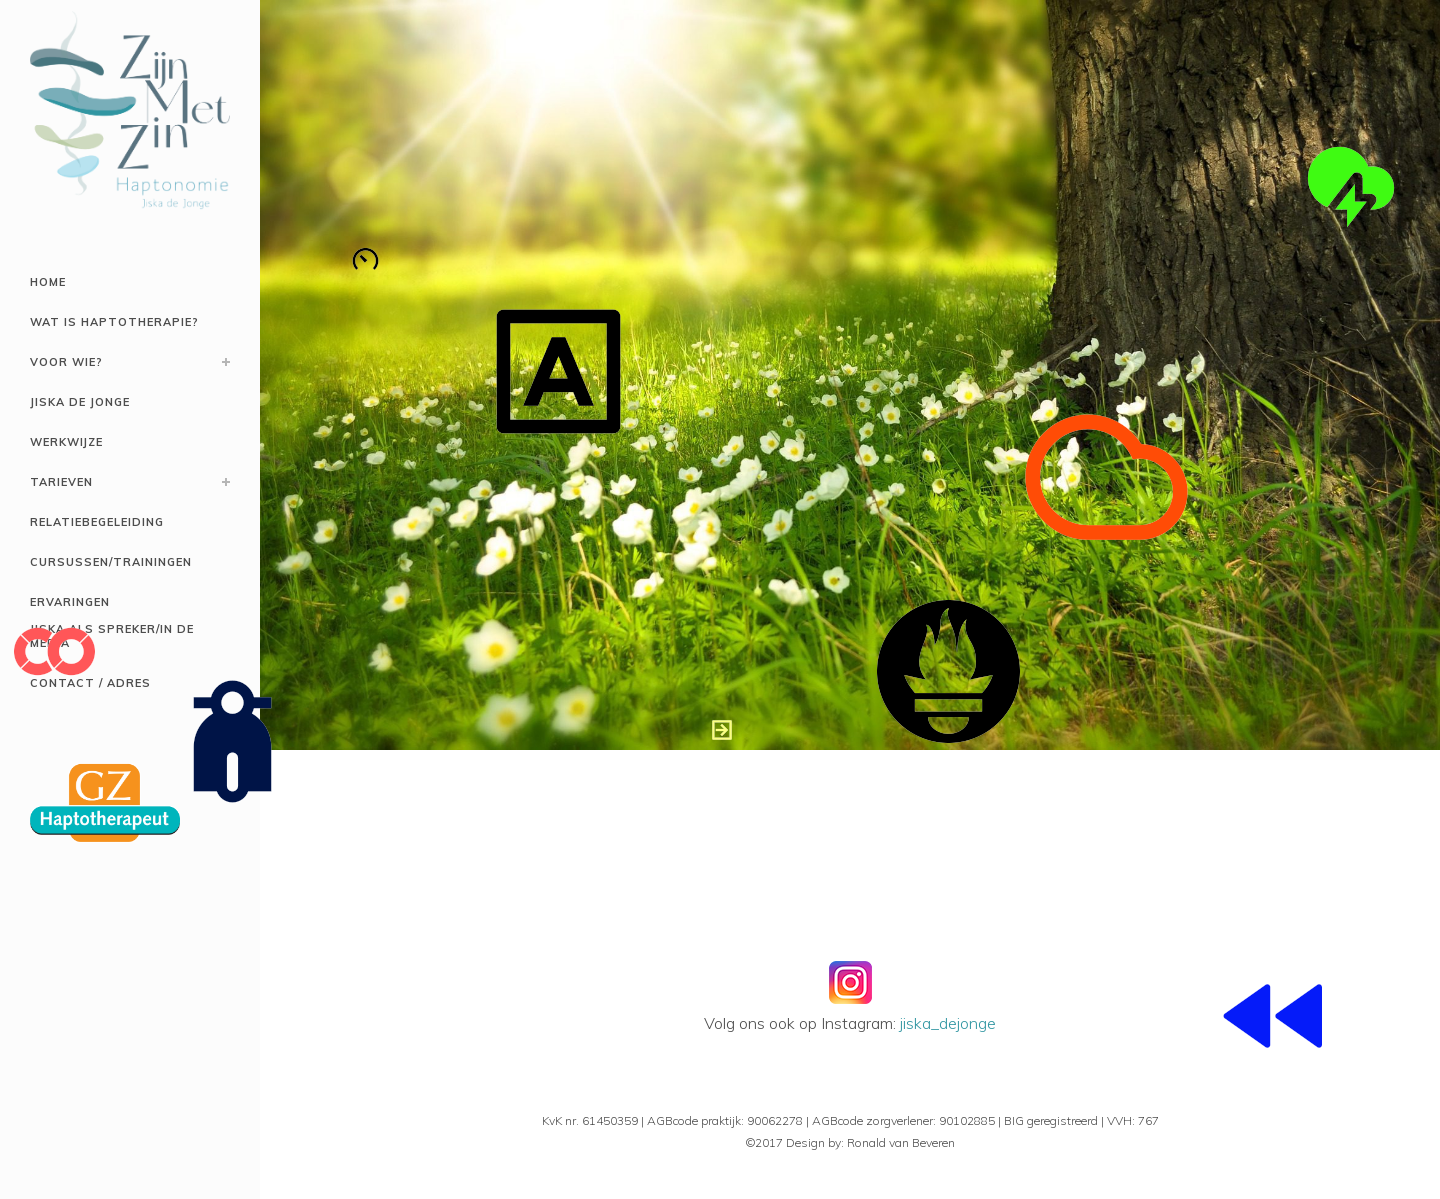 The width and height of the screenshot is (1440, 1199). I want to click on prometheus monitoring system logo, so click(948, 671).